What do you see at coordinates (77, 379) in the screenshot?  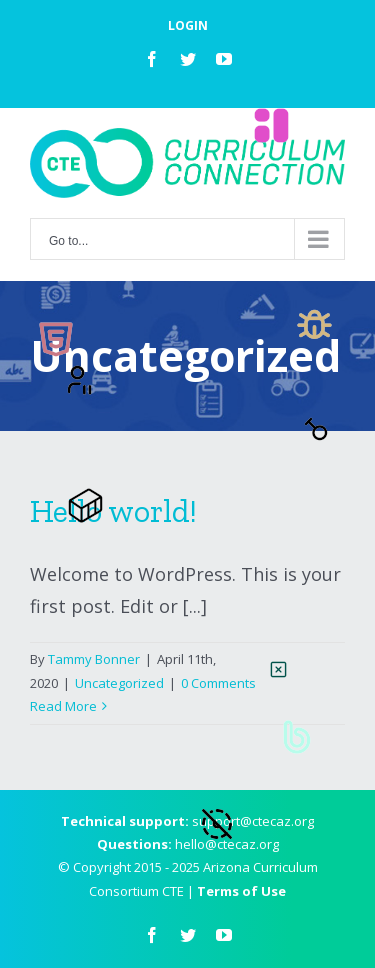 I see `pause or temporarily suspend a user account` at bounding box center [77, 379].